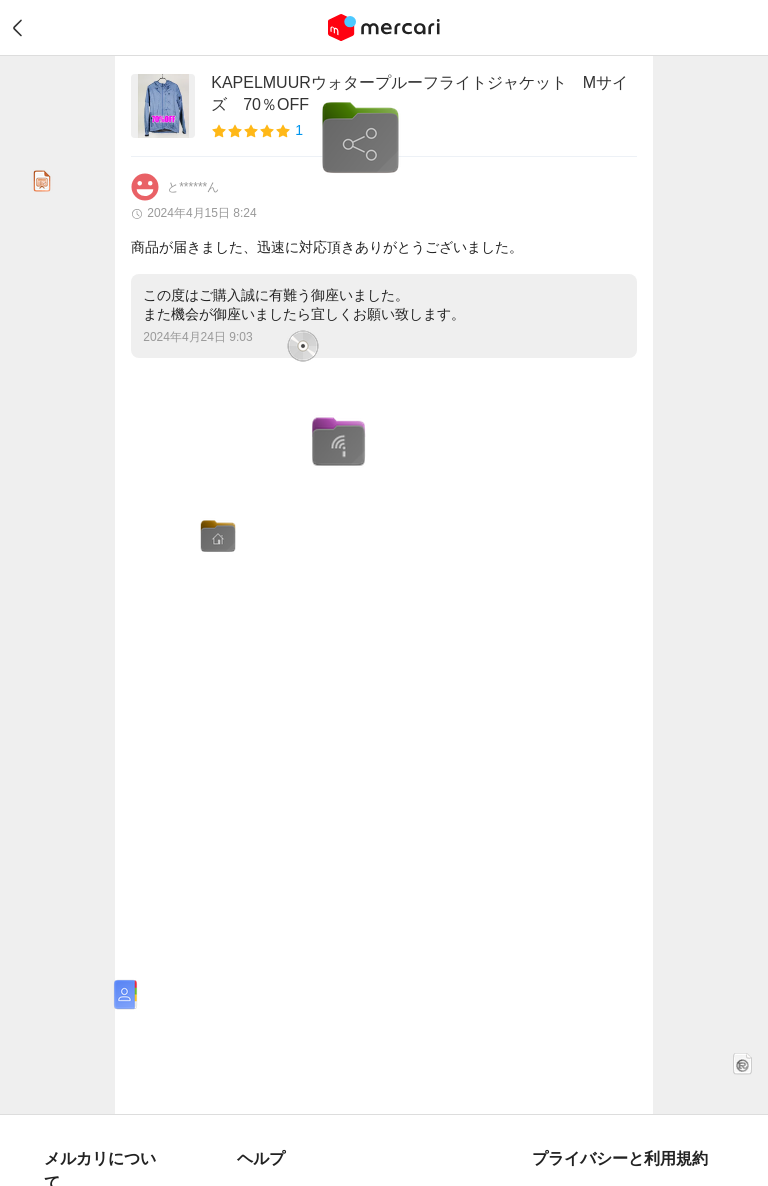 The image size is (768, 1186). Describe the element at coordinates (338, 441) in the screenshot. I see `open insync cloud sync folder` at that location.